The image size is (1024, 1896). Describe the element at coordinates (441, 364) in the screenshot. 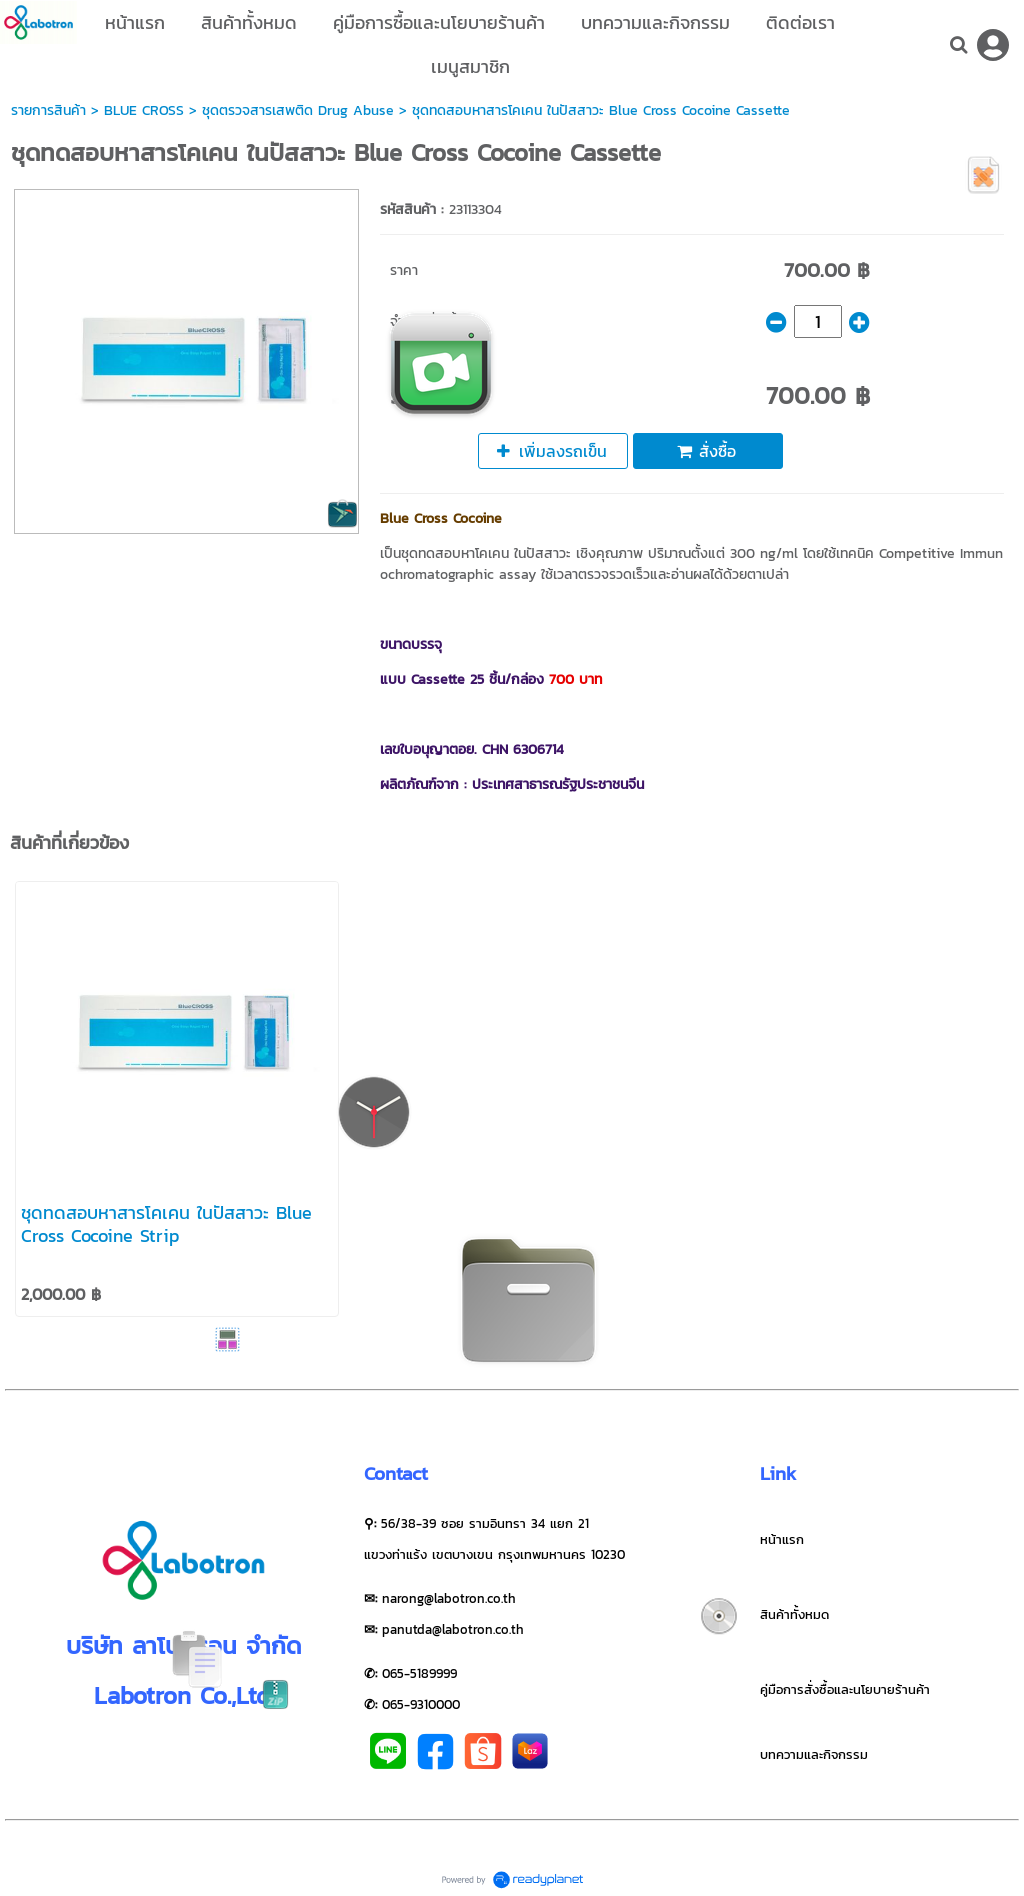

I see `open green recorder app for screen recording` at that location.